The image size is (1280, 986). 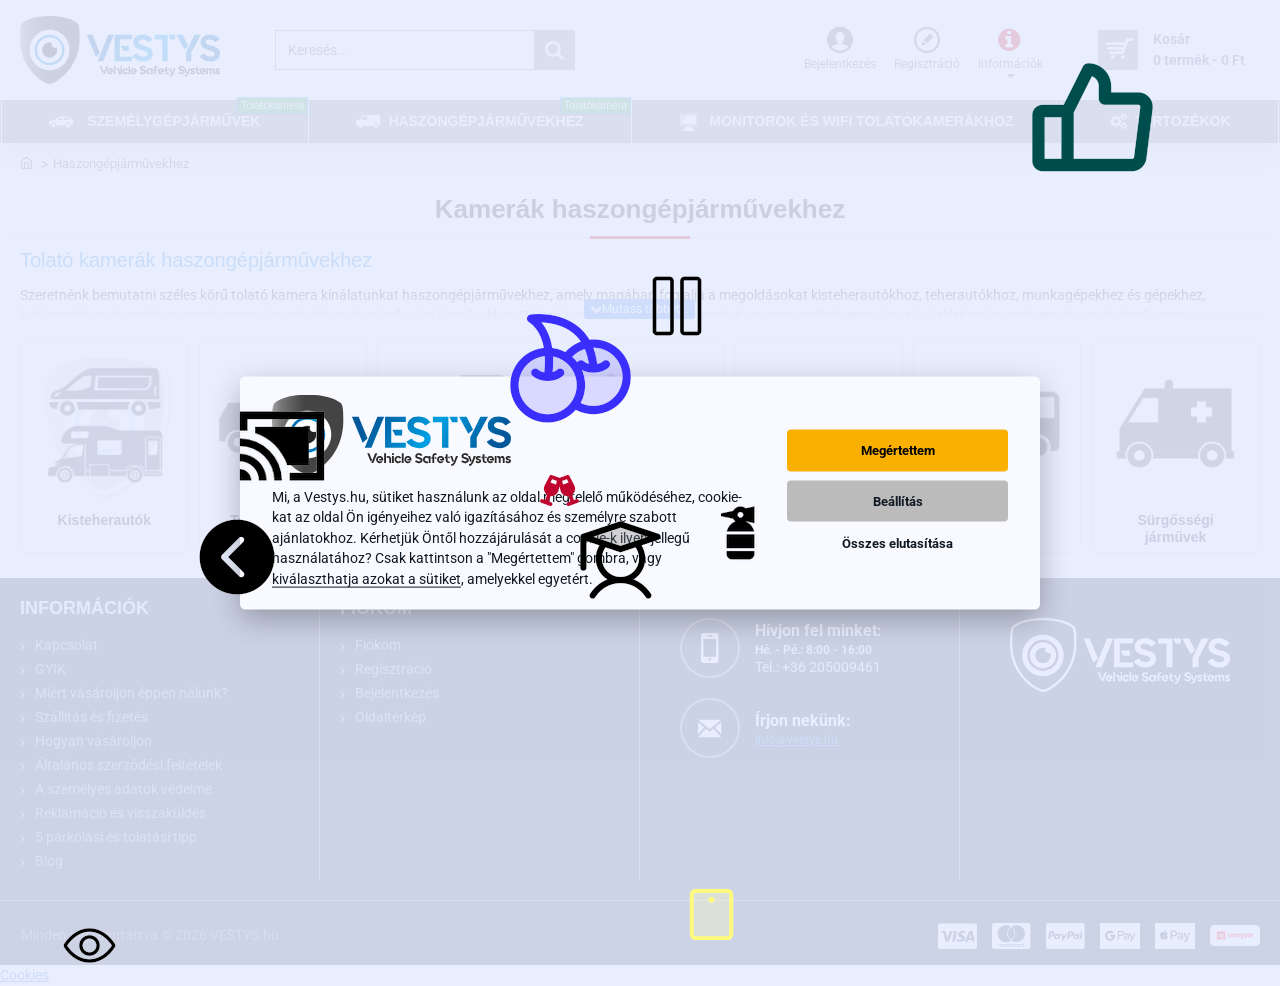 I want to click on browse fruits or produce category, so click(x=568, y=368).